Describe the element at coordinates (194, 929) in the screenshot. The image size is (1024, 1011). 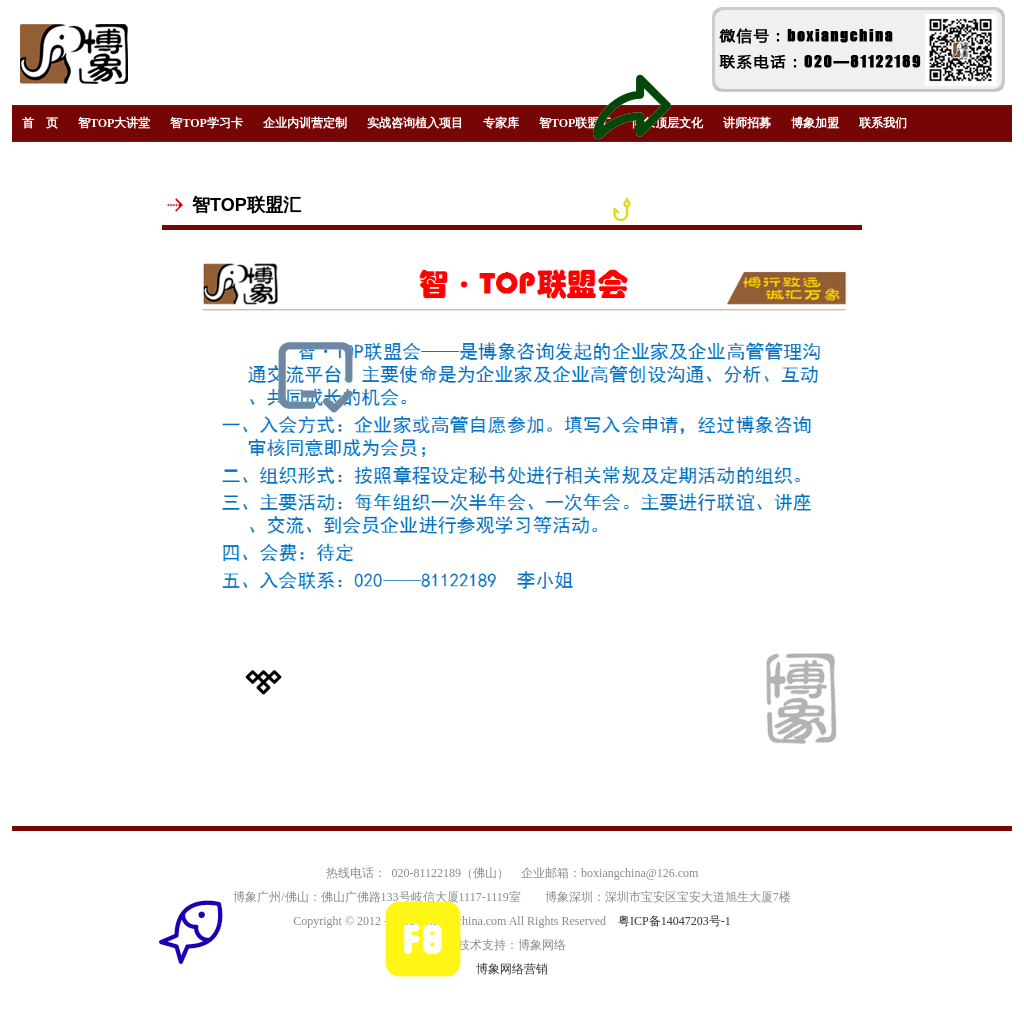
I see `indicates seafood or fish-related content` at that location.